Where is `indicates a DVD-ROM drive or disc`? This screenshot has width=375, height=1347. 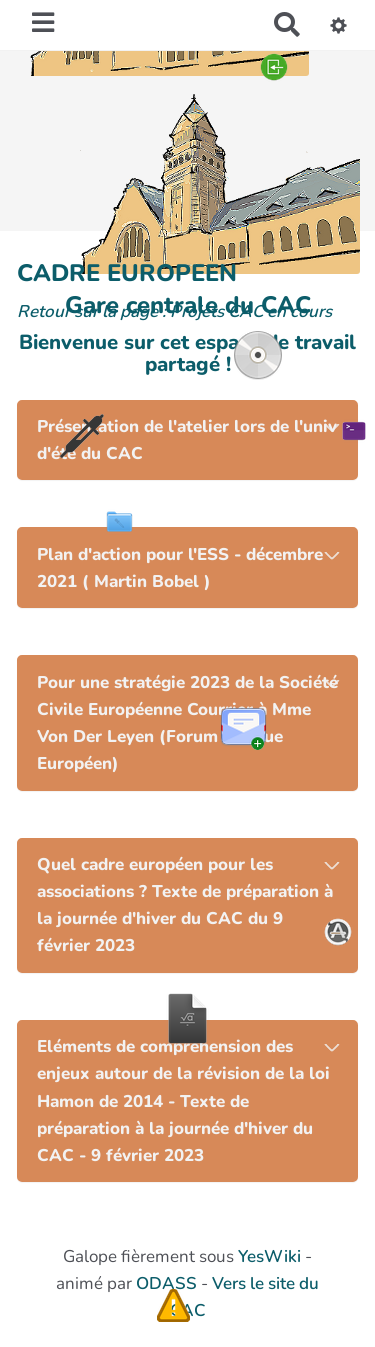 indicates a DVD-ROM drive or disc is located at coordinates (258, 355).